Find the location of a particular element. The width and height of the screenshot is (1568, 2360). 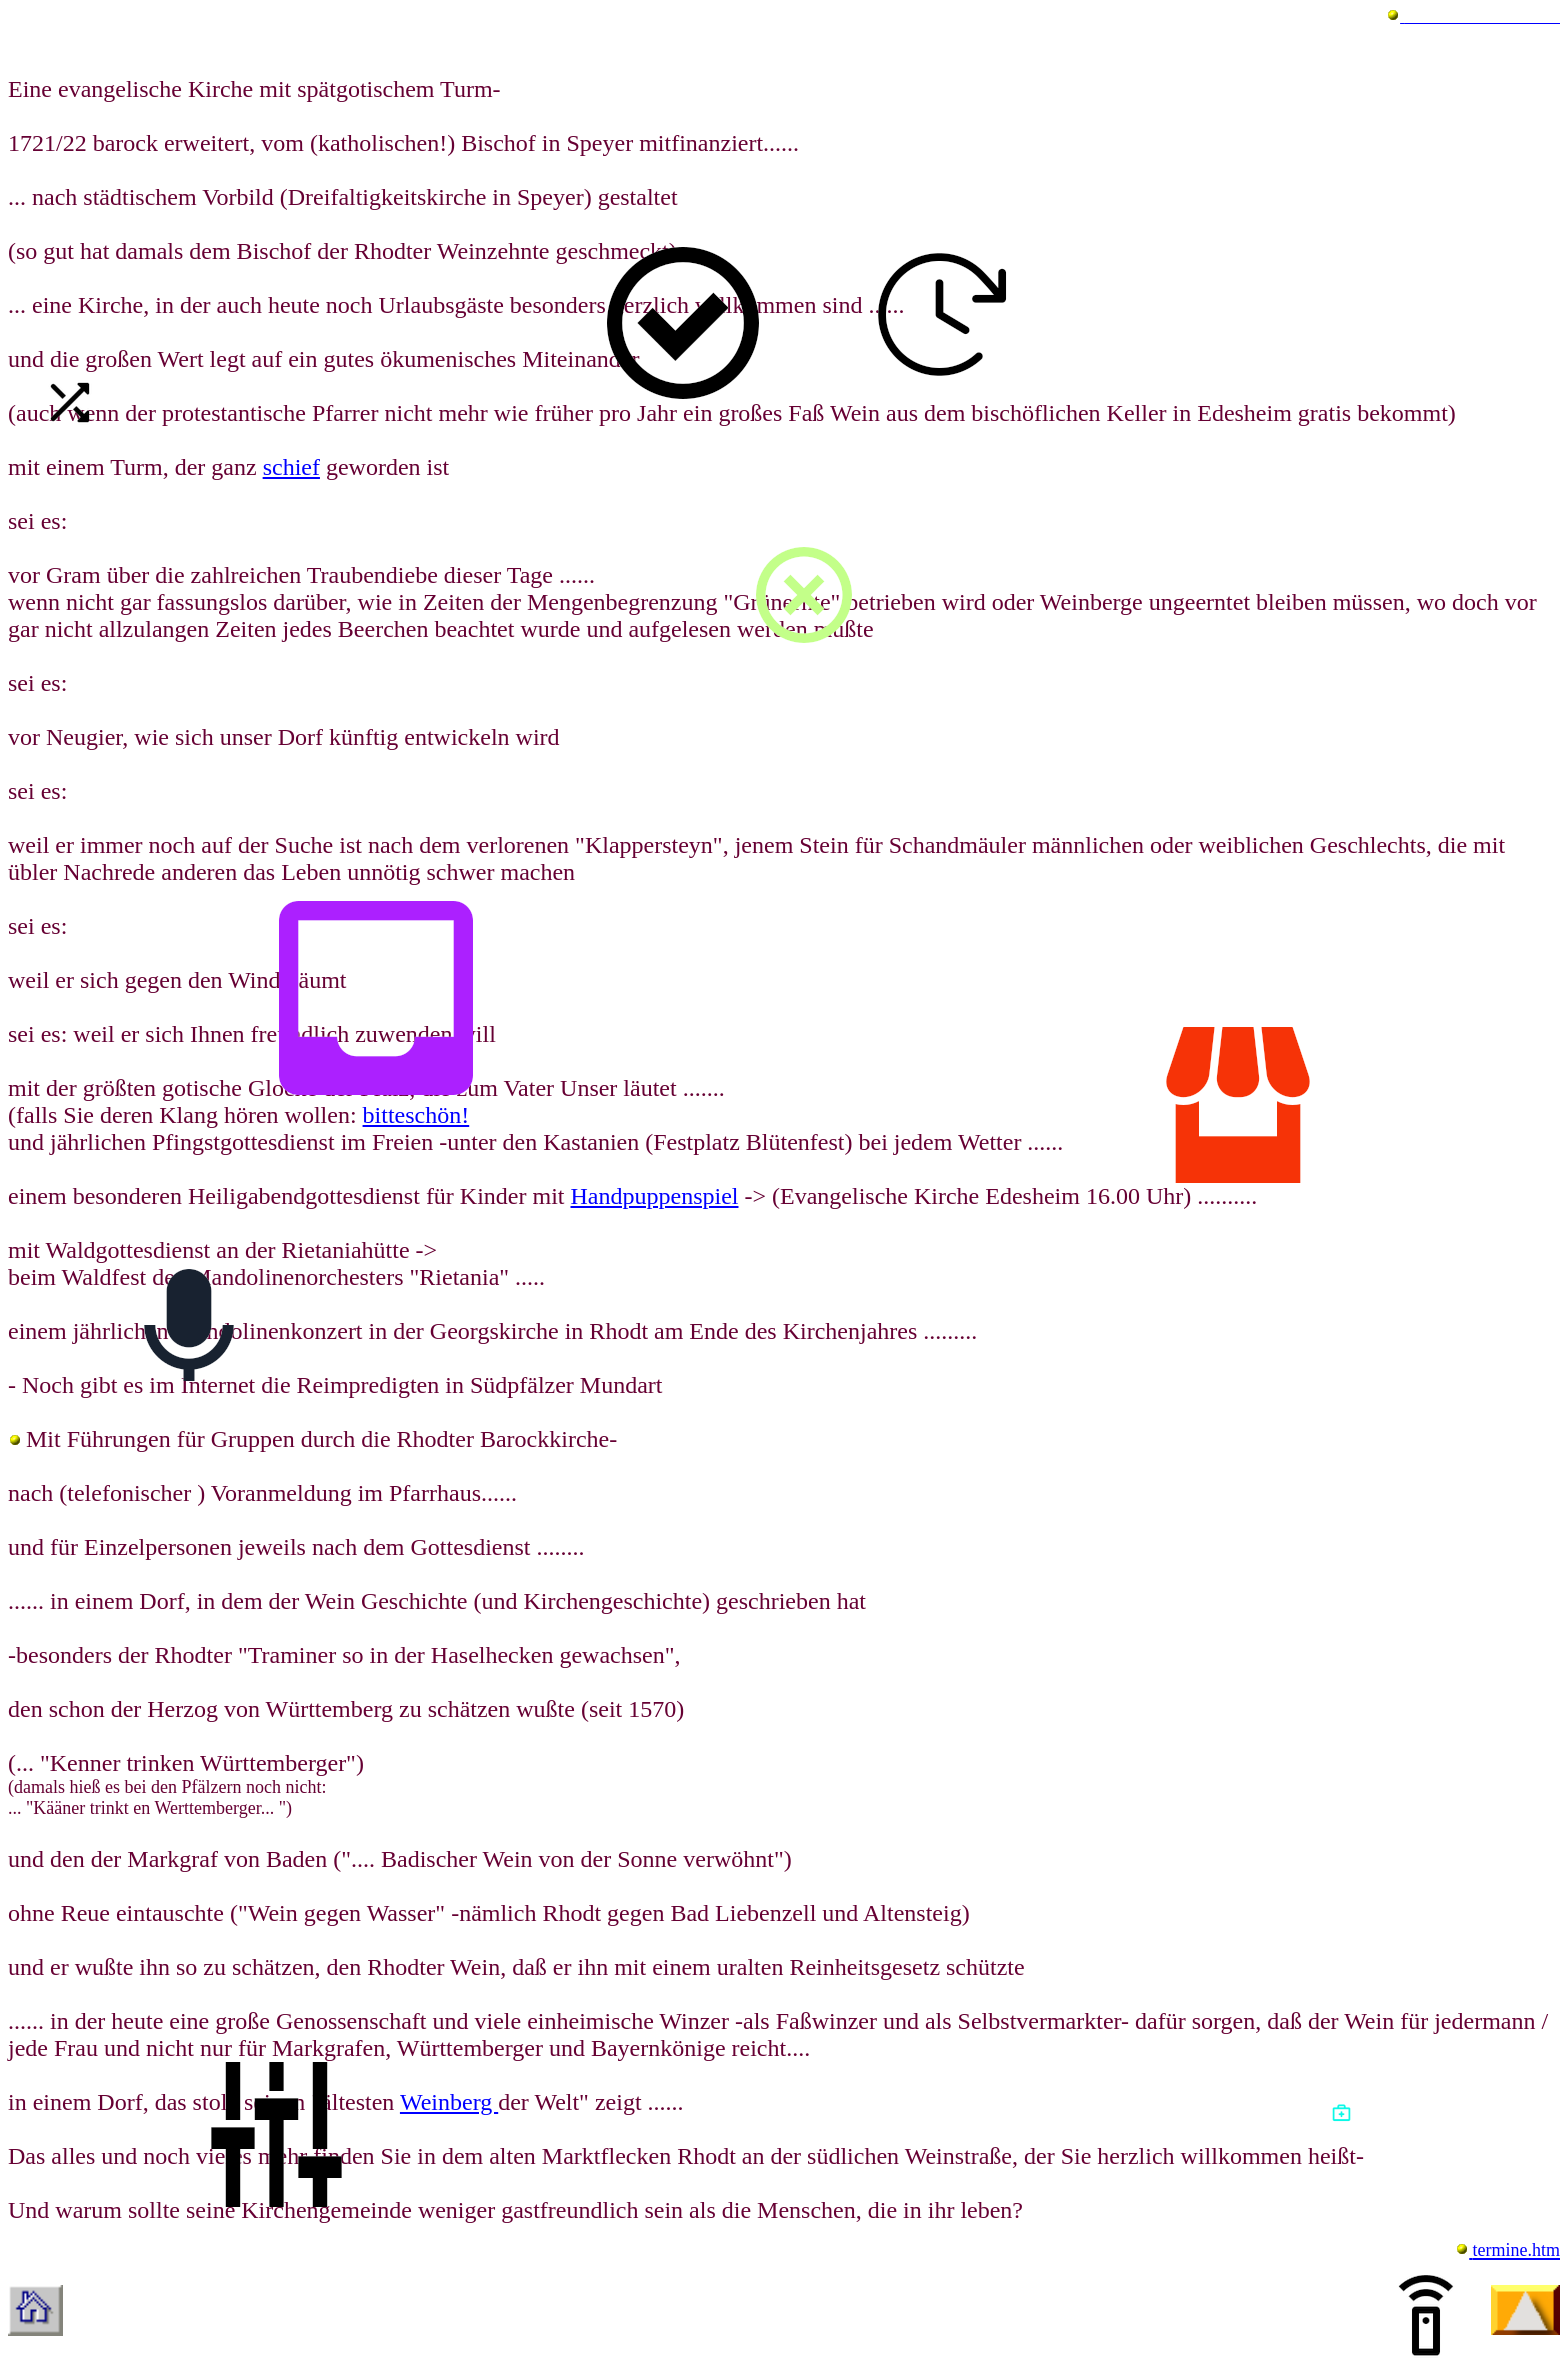

access your inbox is located at coordinates (376, 998).